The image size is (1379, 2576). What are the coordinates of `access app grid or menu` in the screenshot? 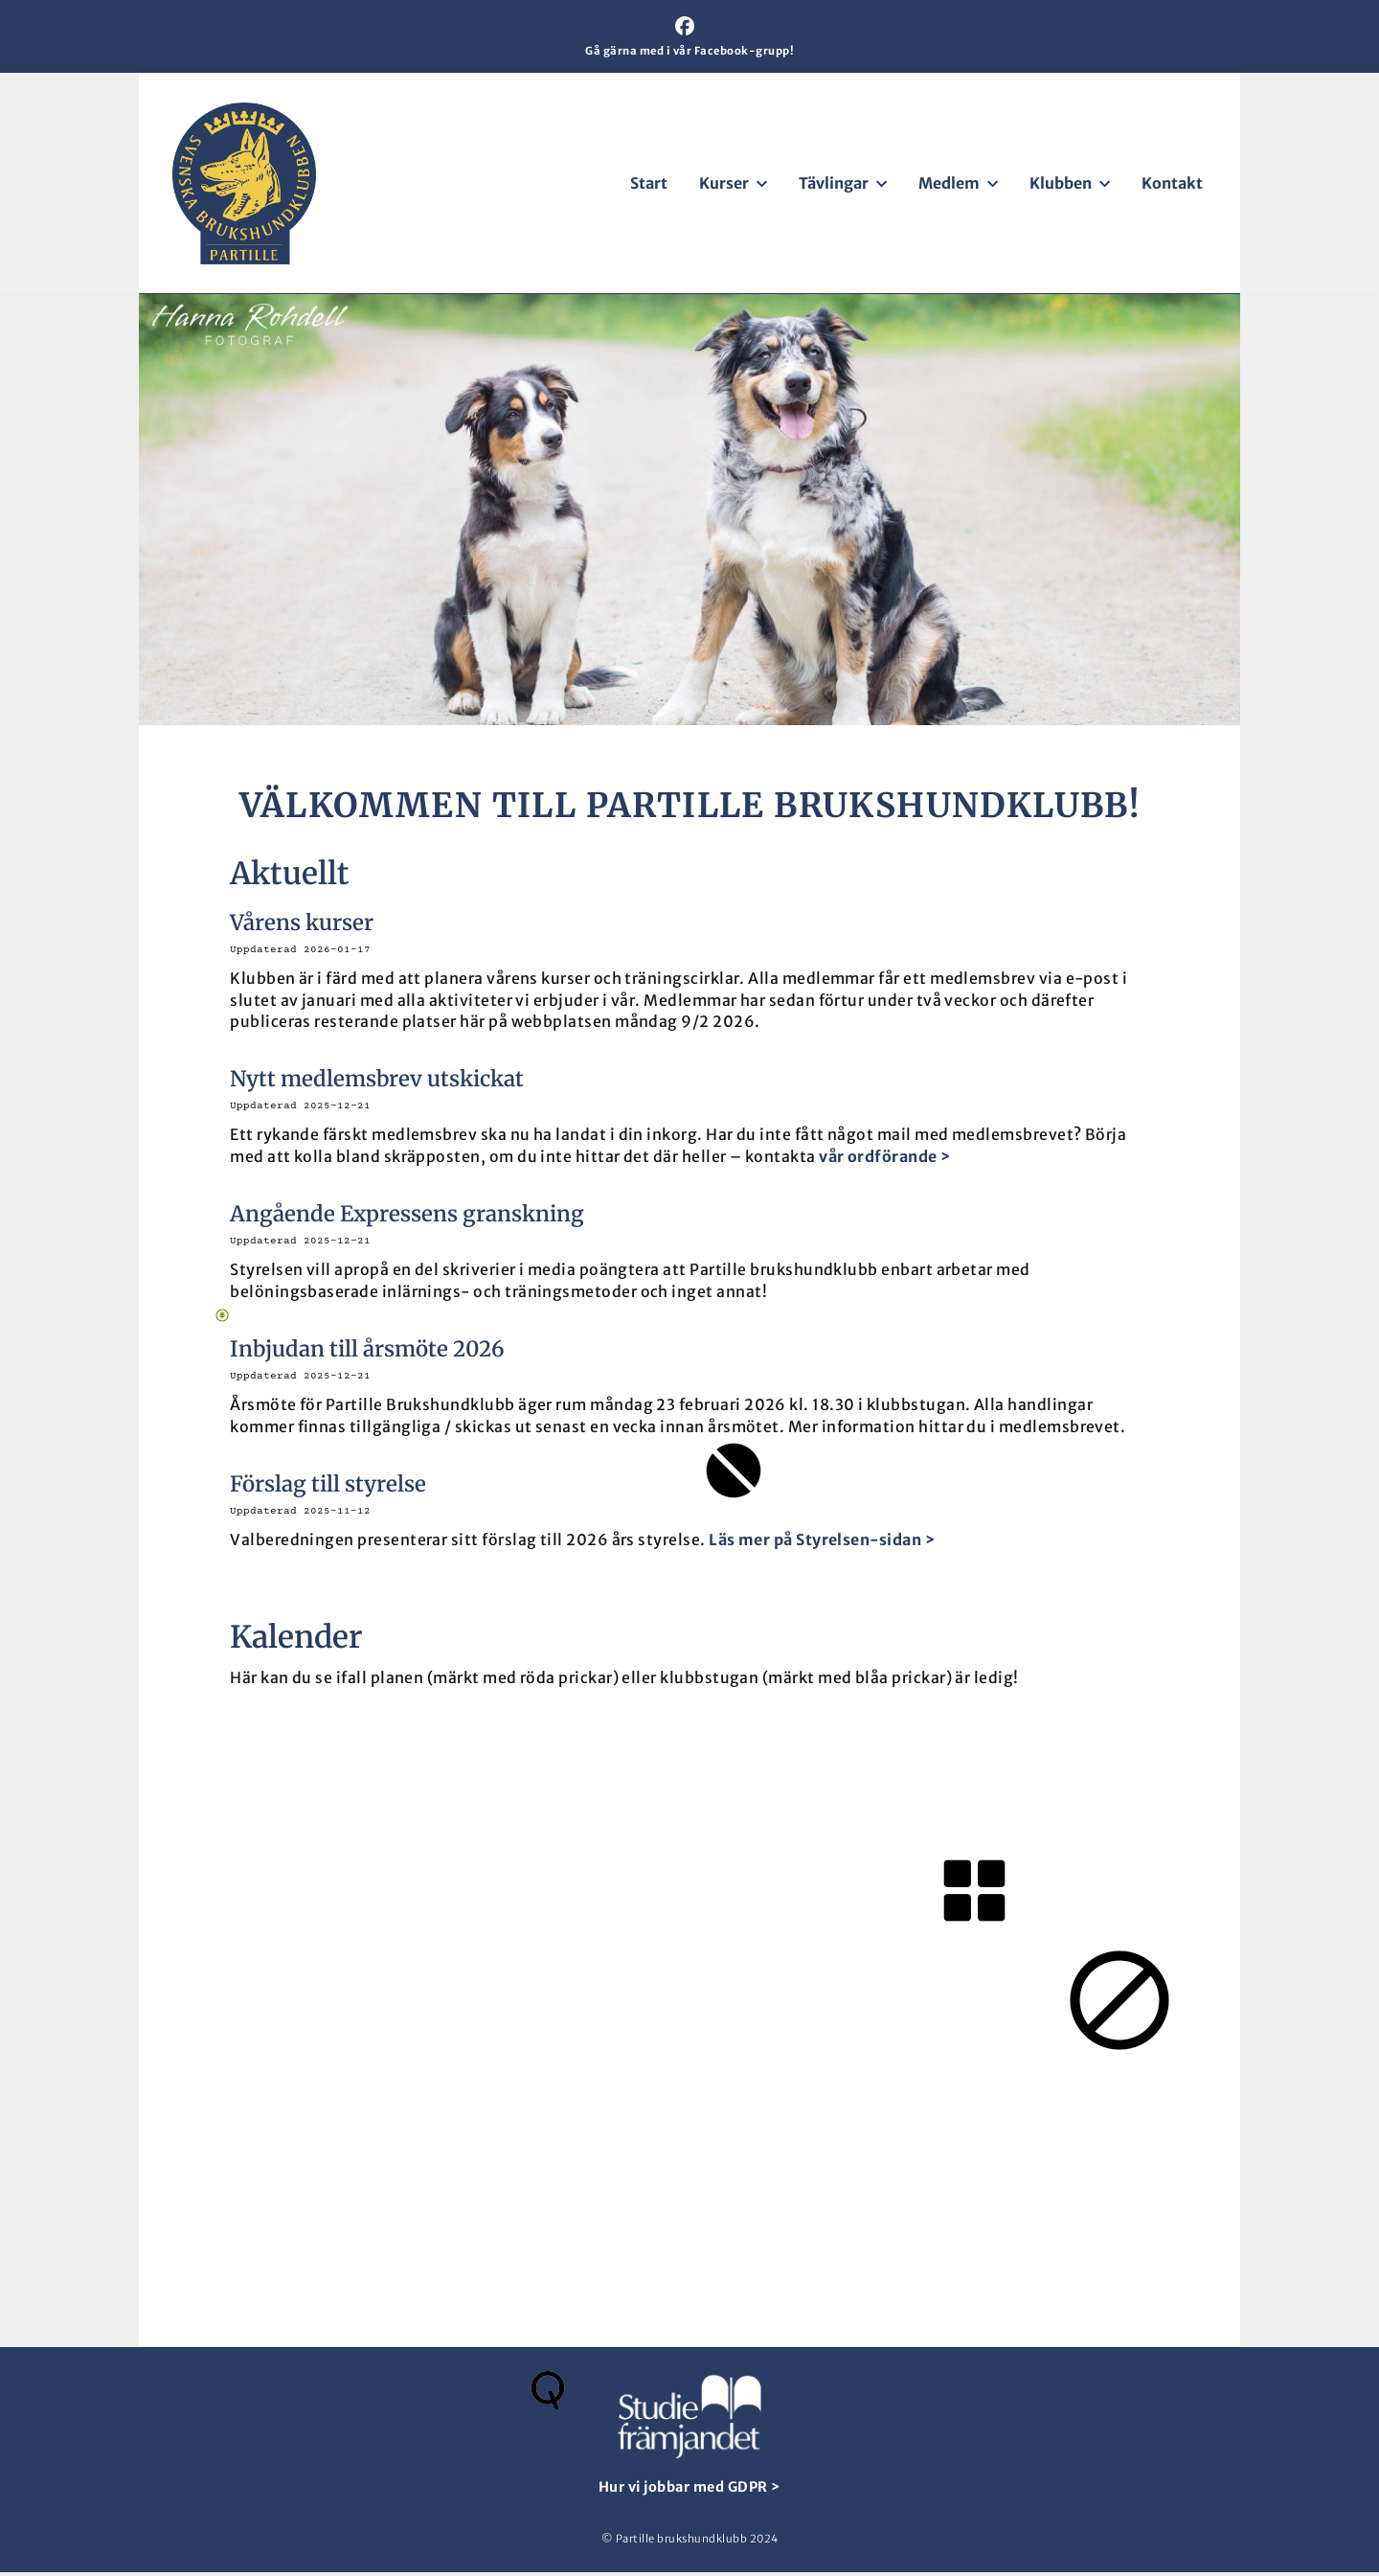 It's located at (974, 1890).